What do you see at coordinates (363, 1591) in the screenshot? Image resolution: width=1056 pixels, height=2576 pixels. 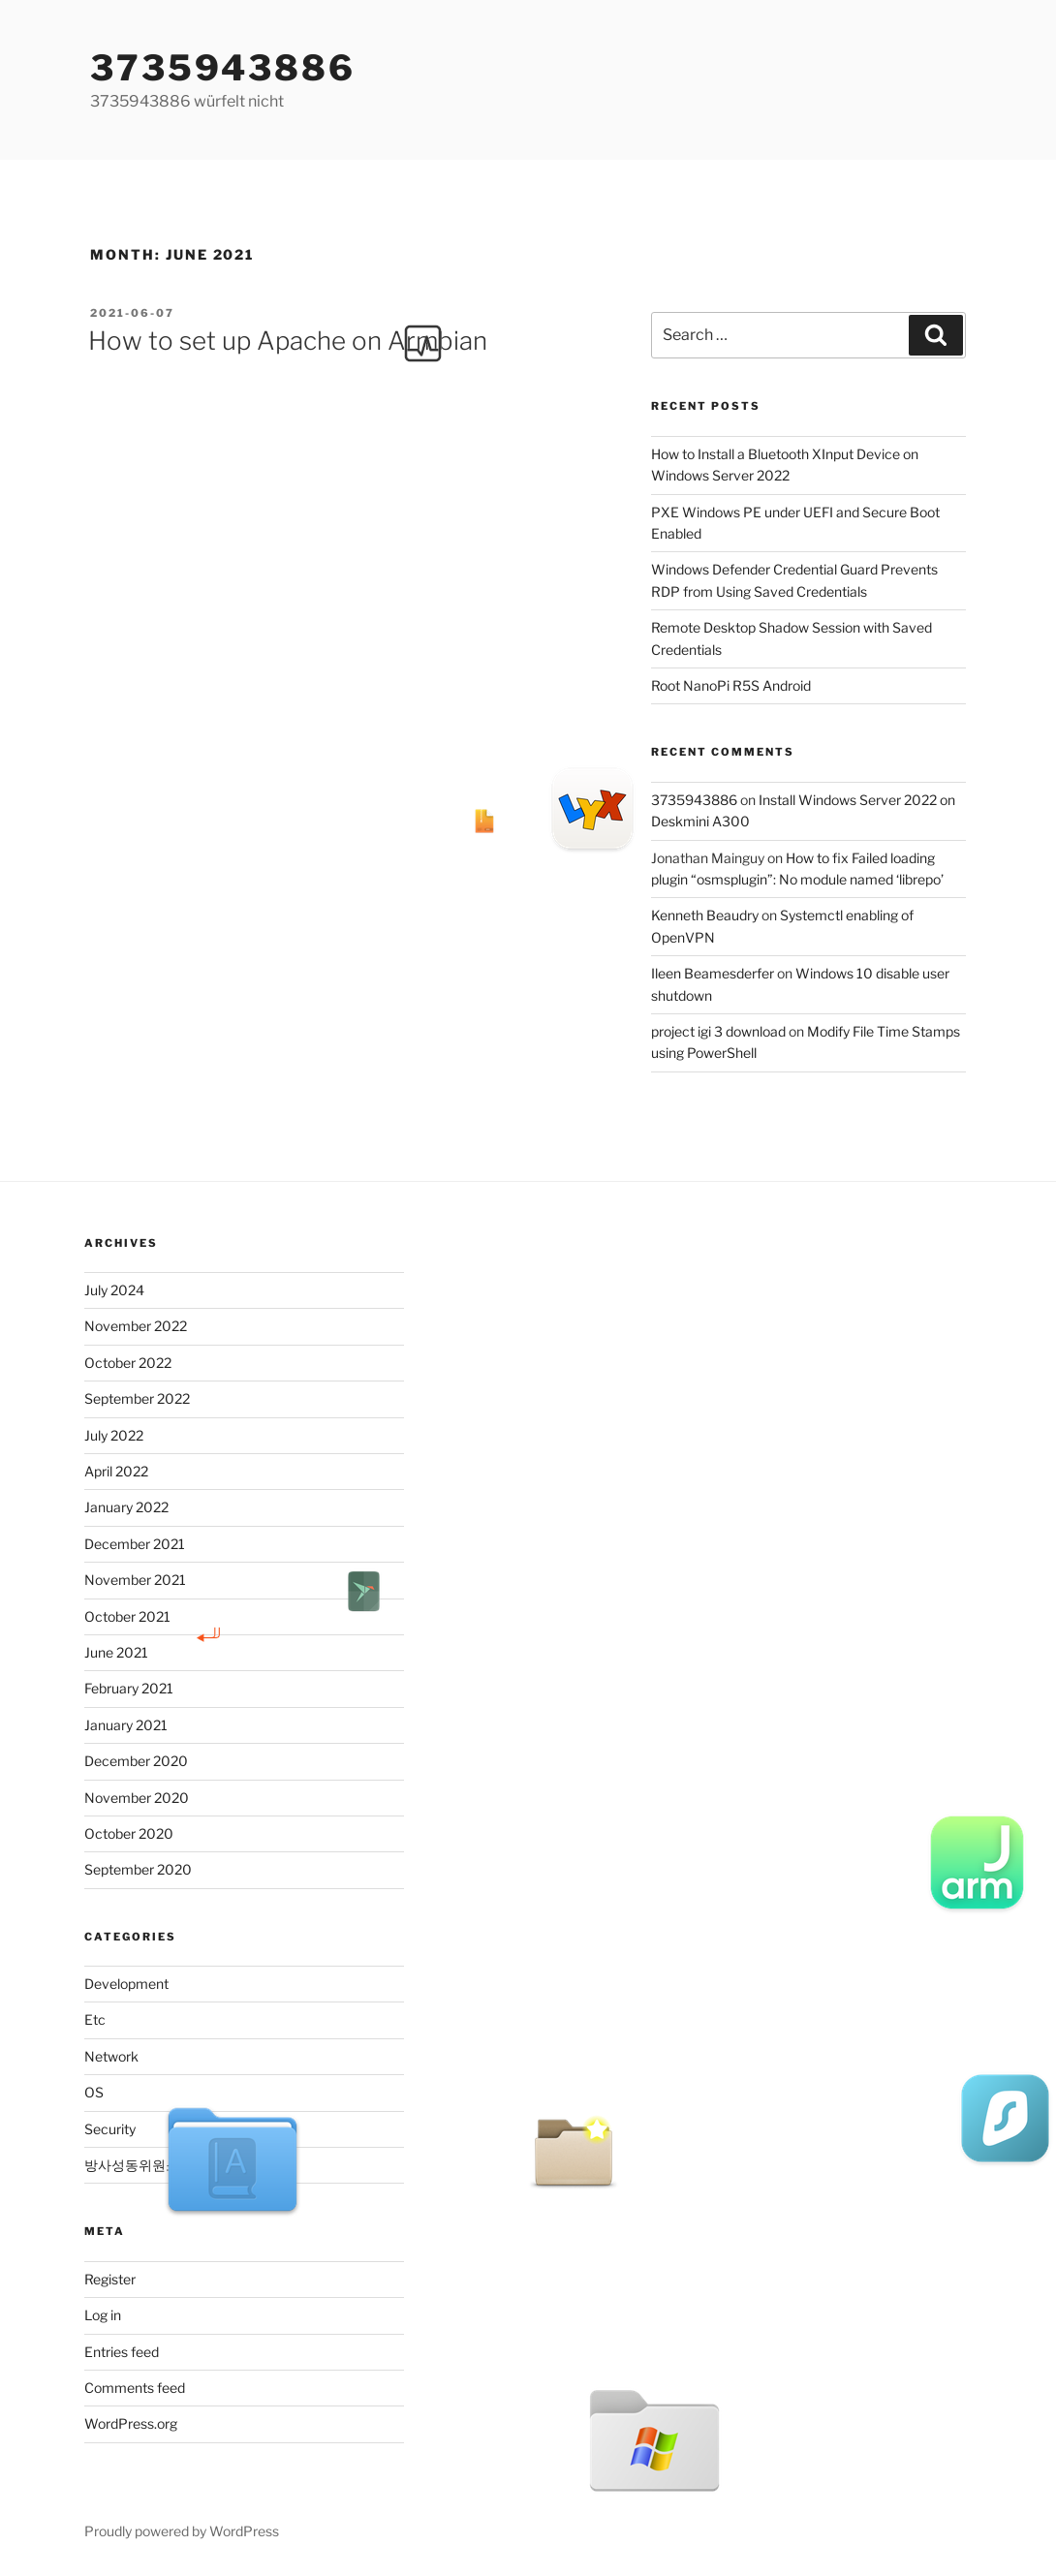 I see `a snap package file for linux software installation` at bounding box center [363, 1591].